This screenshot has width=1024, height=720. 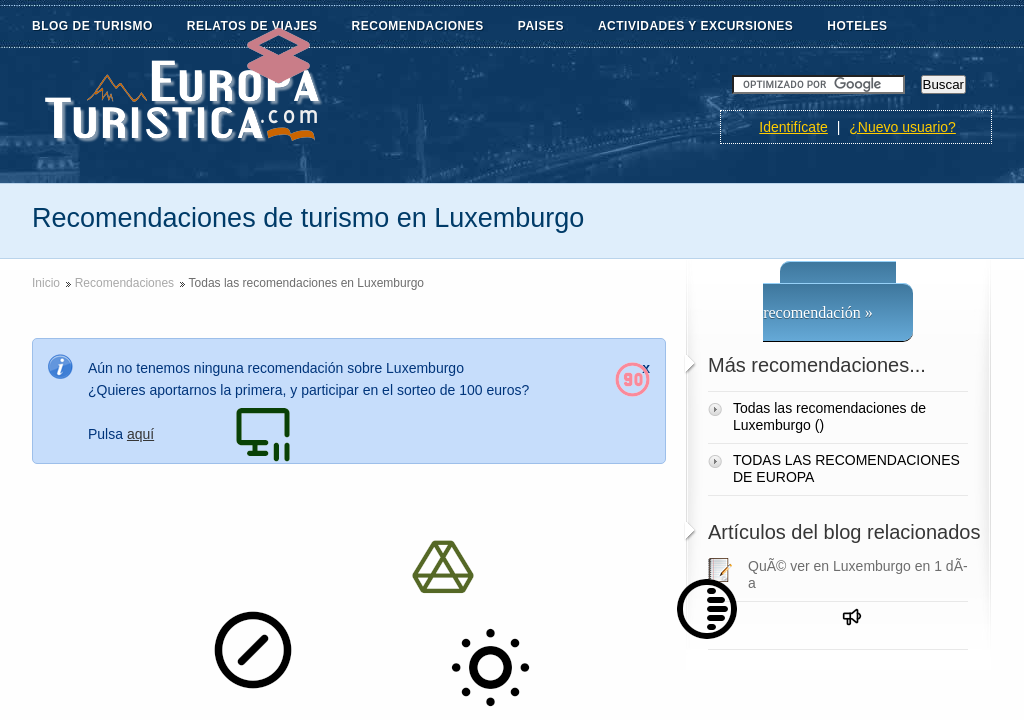 What do you see at coordinates (278, 55) in the screenshot?
I see `send layer backward in the stack` at bounding box center [278, 55].